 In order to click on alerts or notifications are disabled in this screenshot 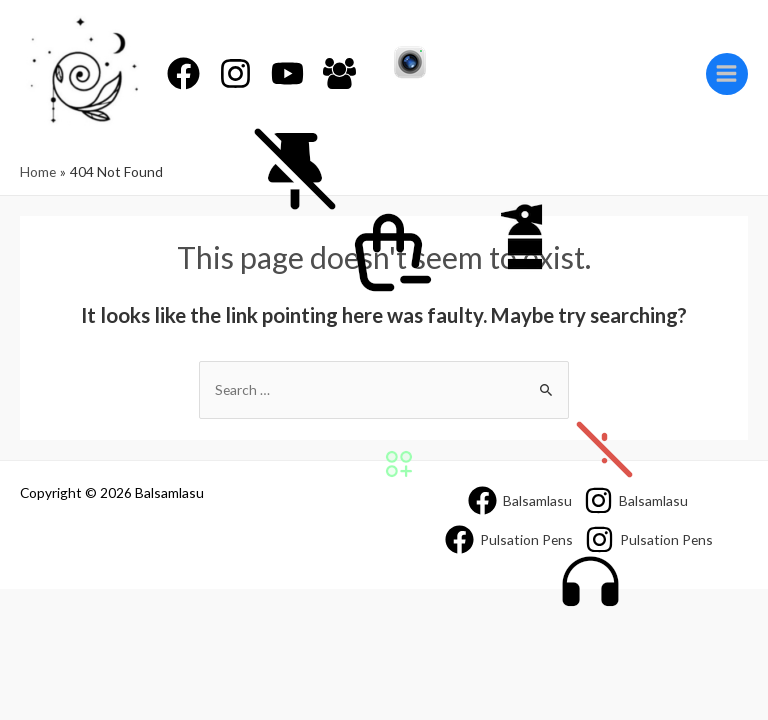, I will do `click(604, 449)`.